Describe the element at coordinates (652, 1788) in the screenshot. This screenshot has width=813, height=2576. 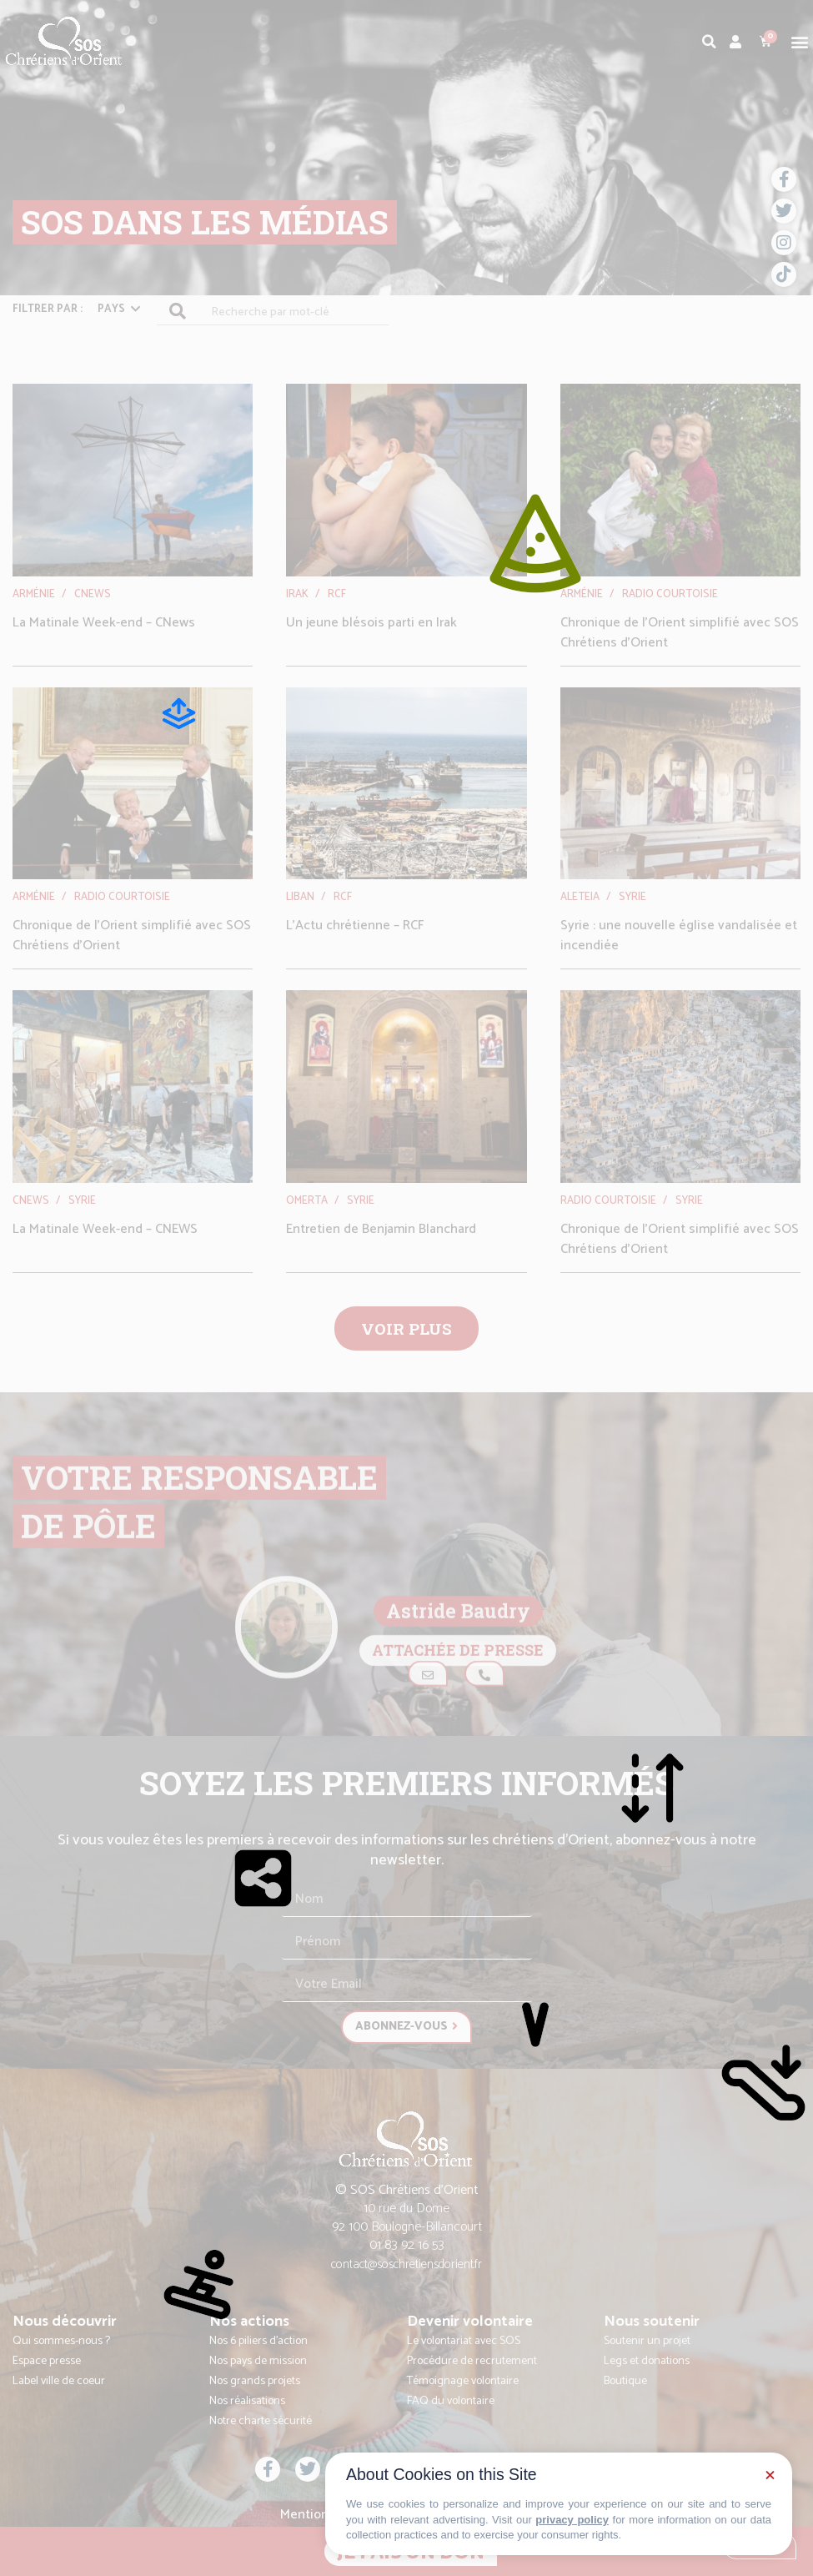
I see `upload or transfer data upward` at that location.